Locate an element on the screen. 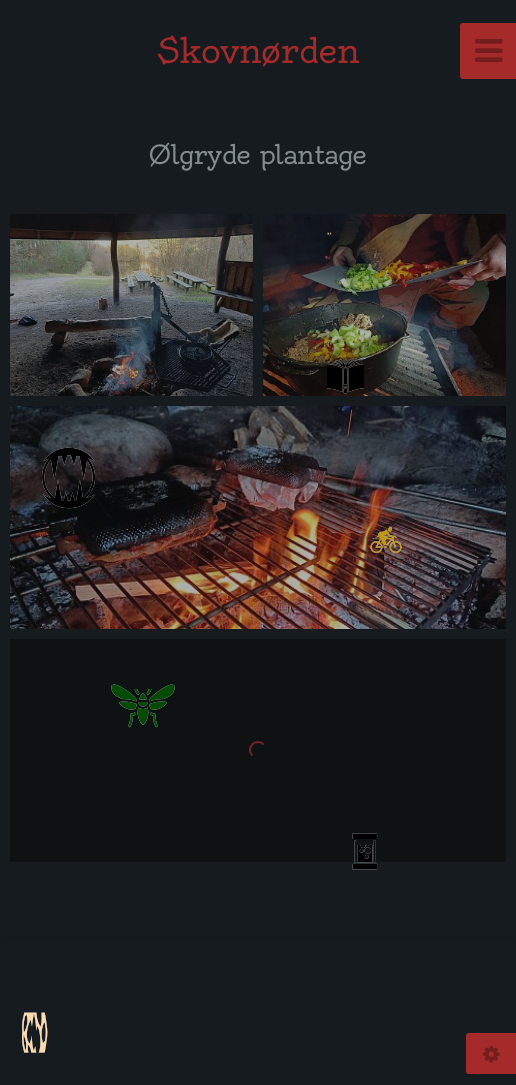  select mucous pillar creature or obstacle in game is located at coordinates (34, 1032).